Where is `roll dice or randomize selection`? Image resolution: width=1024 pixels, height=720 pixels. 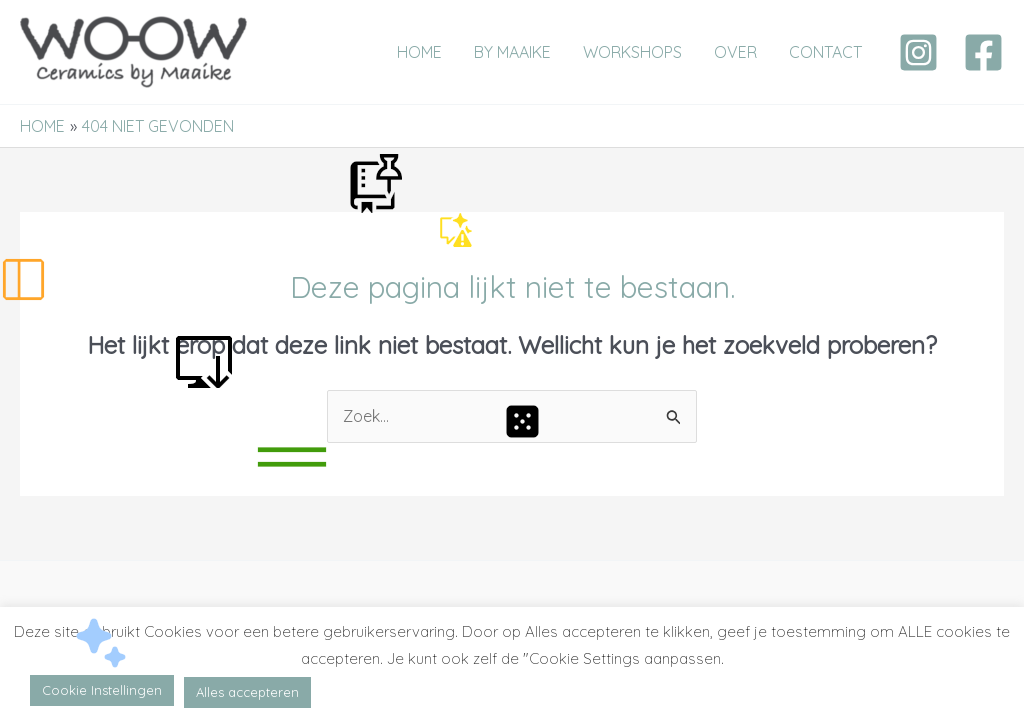 roll dice or randomize selection is located at coordinates (522, 421).